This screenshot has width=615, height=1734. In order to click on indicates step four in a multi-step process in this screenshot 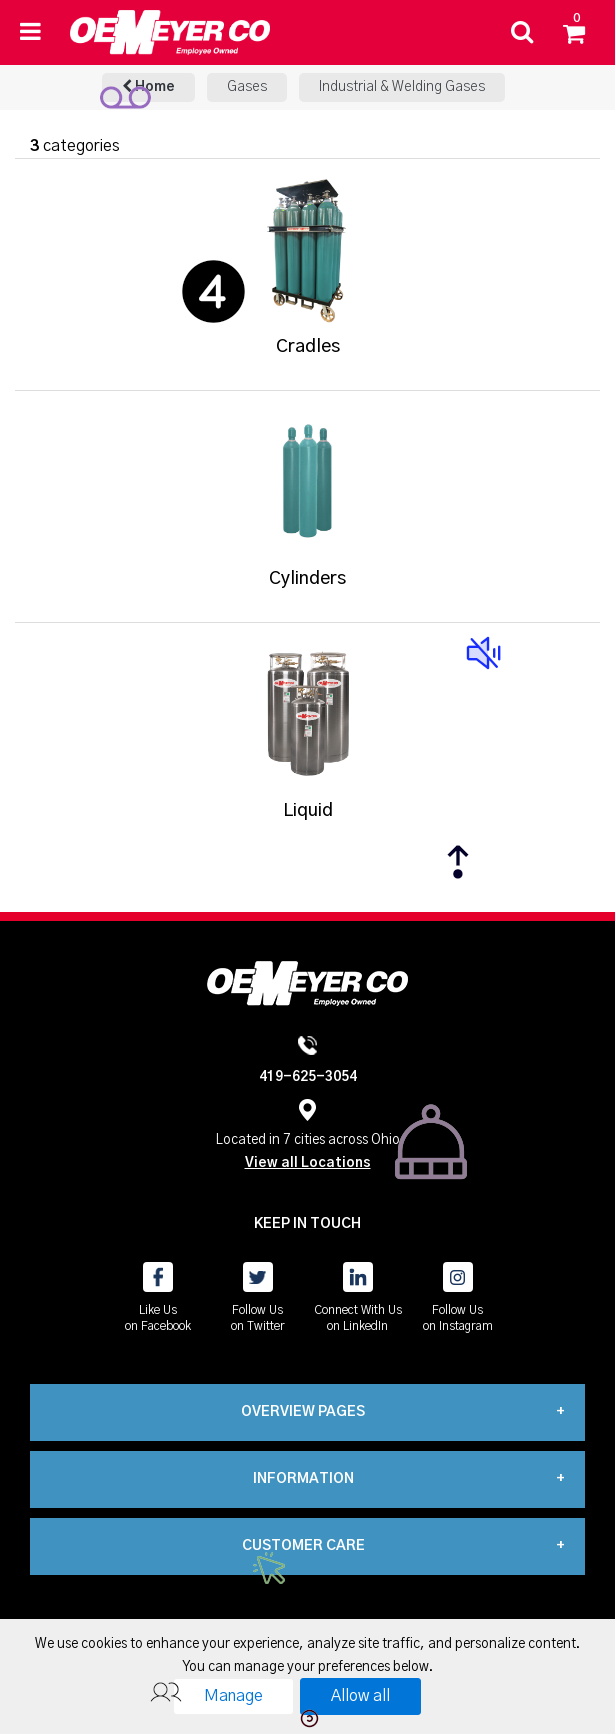, I will do `click(213, 291)`.